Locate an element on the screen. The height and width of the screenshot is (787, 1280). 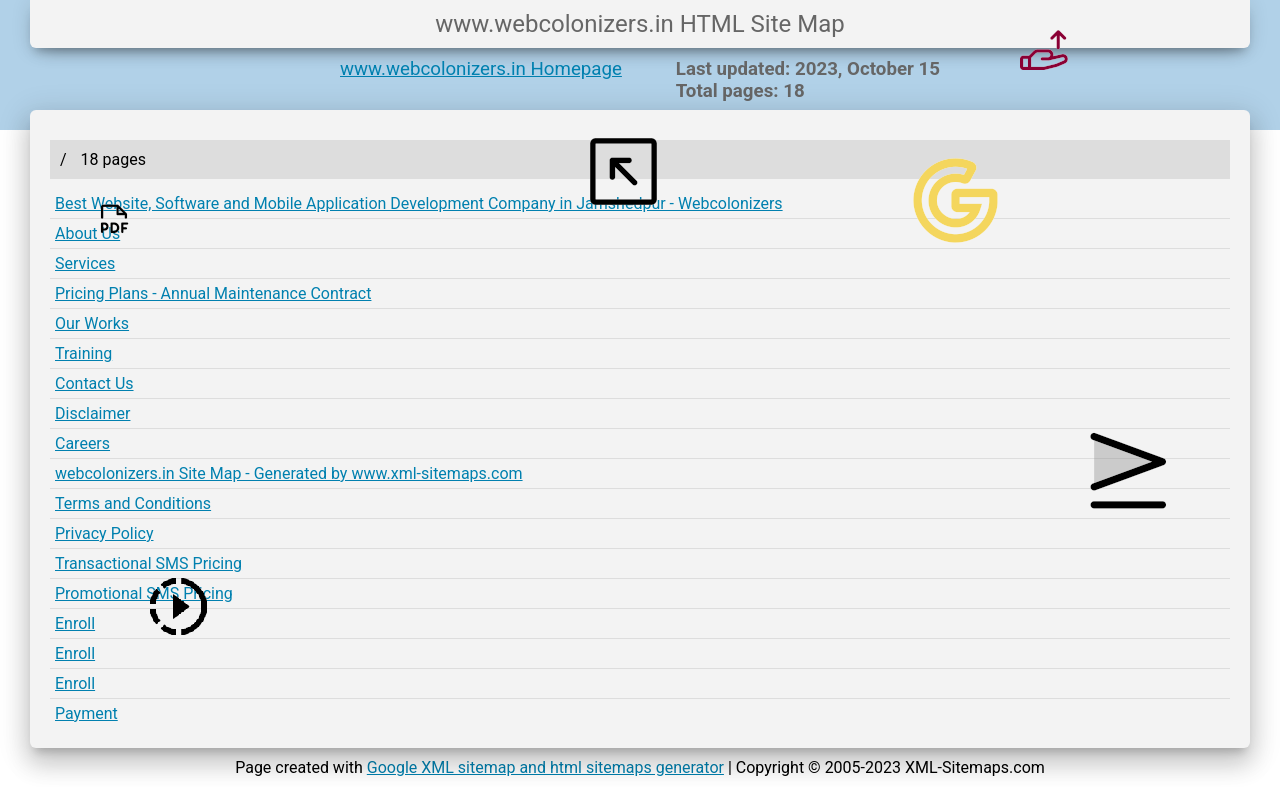
apply a "greater than or equal to" filter condition is located at coordinates (1126, 472).